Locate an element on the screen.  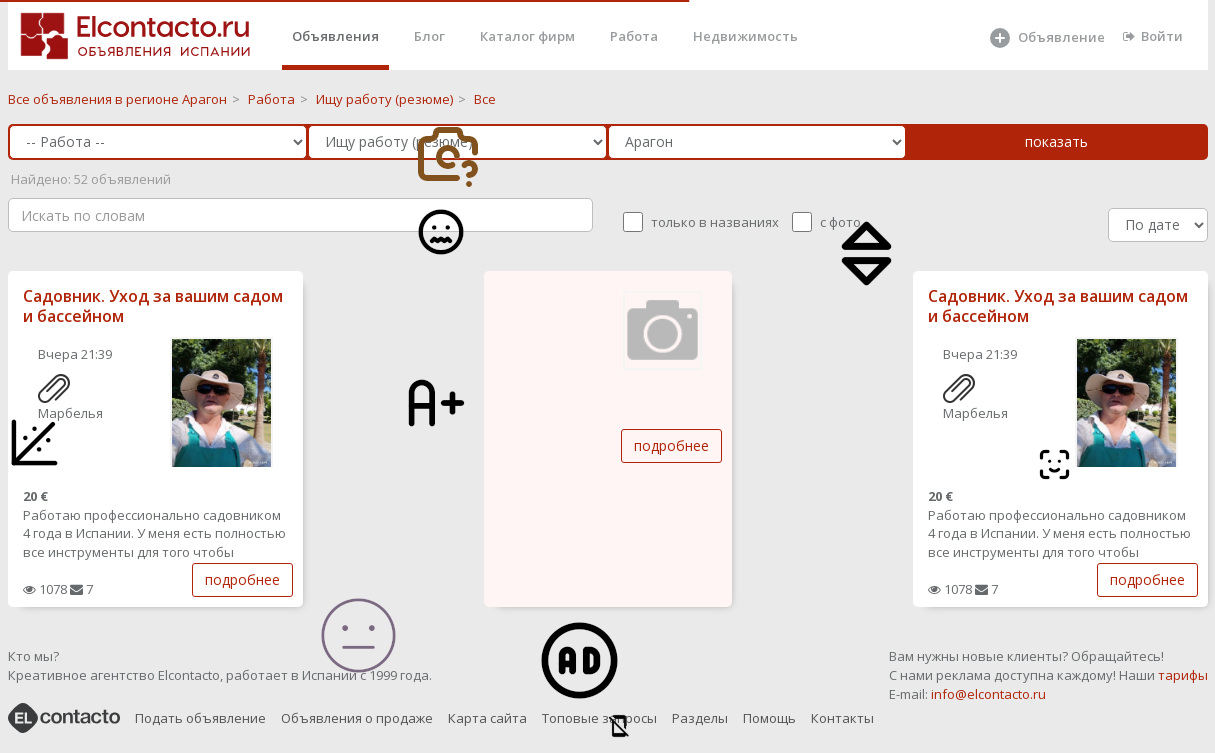
increase text size is located at coordinates (435, 403).